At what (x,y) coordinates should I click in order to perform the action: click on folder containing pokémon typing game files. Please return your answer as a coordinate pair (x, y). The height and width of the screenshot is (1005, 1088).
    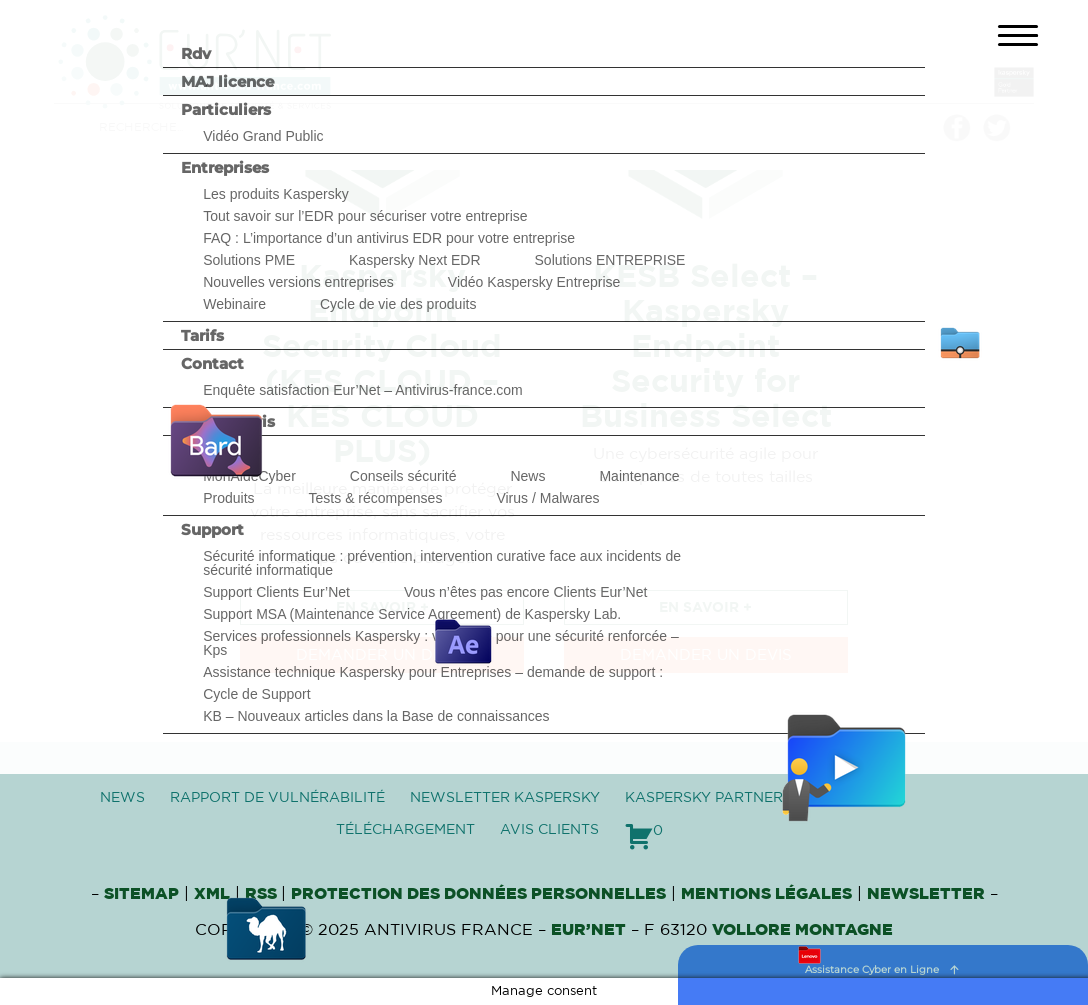
    Looking at the image, I should click on (960, 344).